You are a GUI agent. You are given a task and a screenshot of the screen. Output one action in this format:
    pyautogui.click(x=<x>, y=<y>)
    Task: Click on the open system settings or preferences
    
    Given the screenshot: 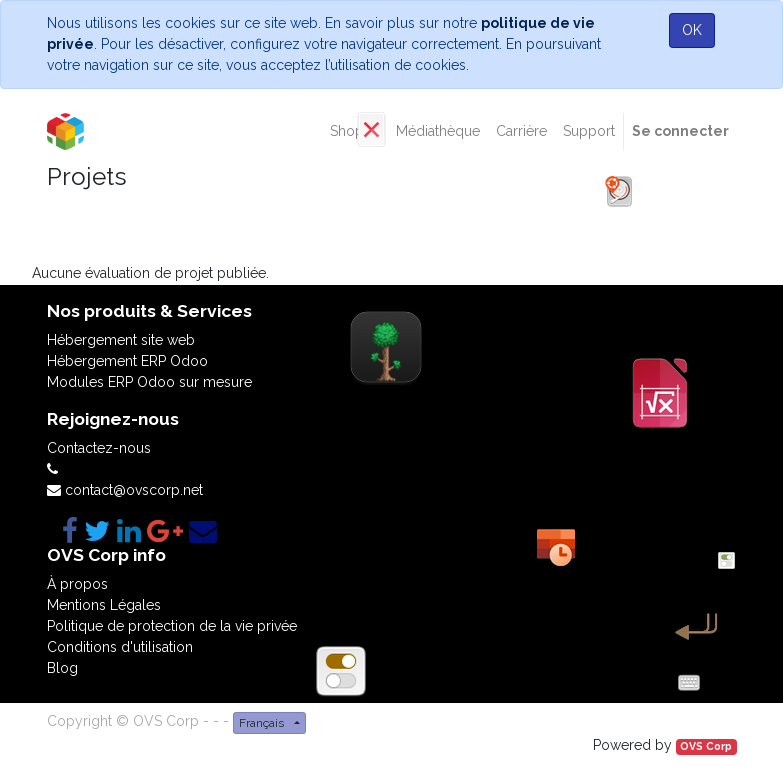 What is the action you would take?
    pyautogui.click(x=726, y=560)
    